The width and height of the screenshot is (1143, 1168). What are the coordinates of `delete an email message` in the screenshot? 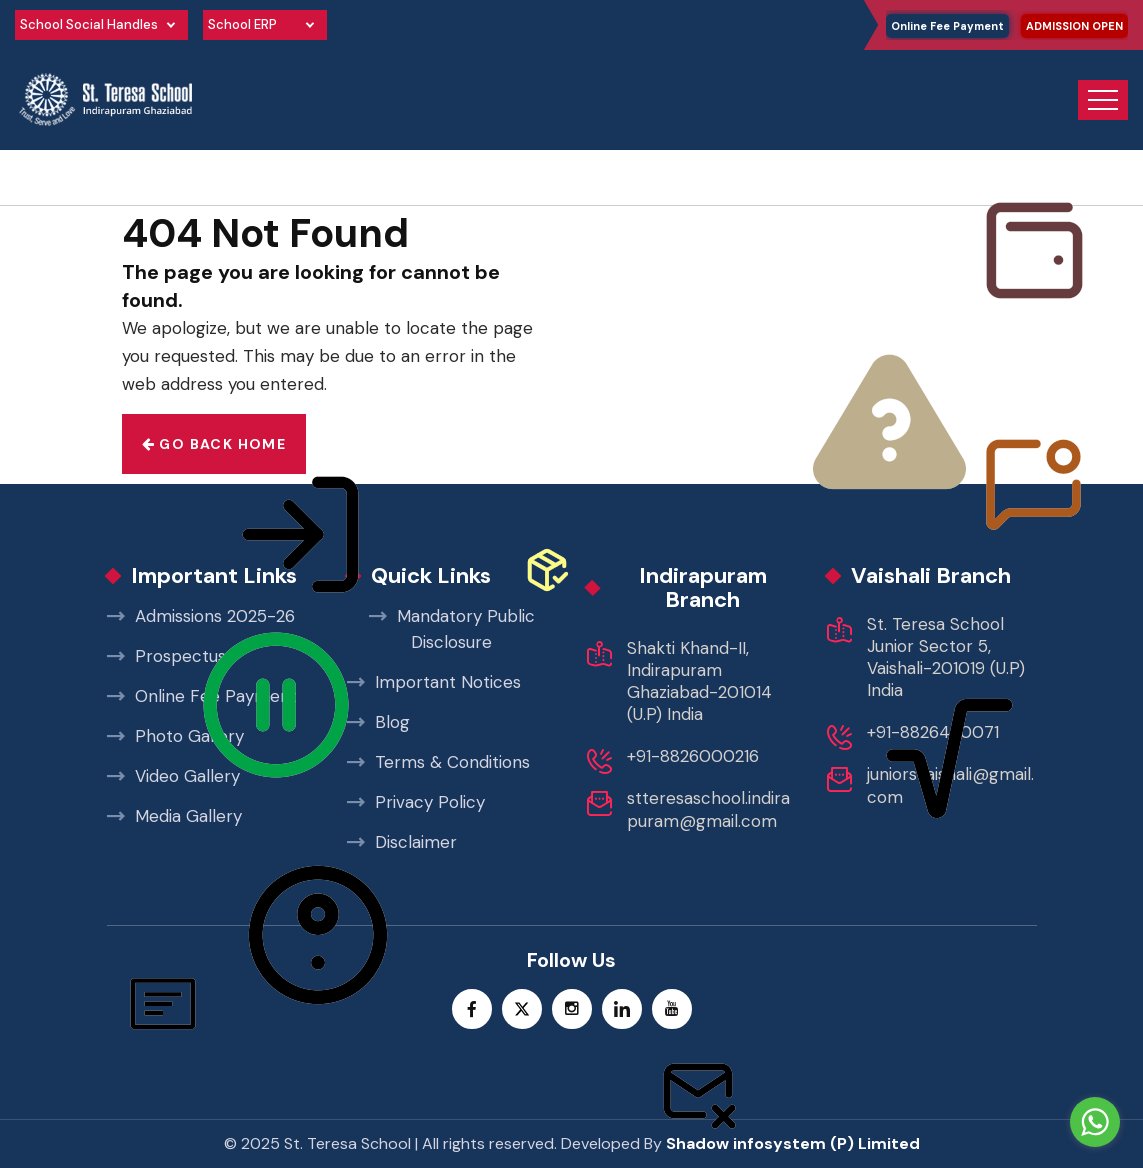 It's located at (698, 1091).